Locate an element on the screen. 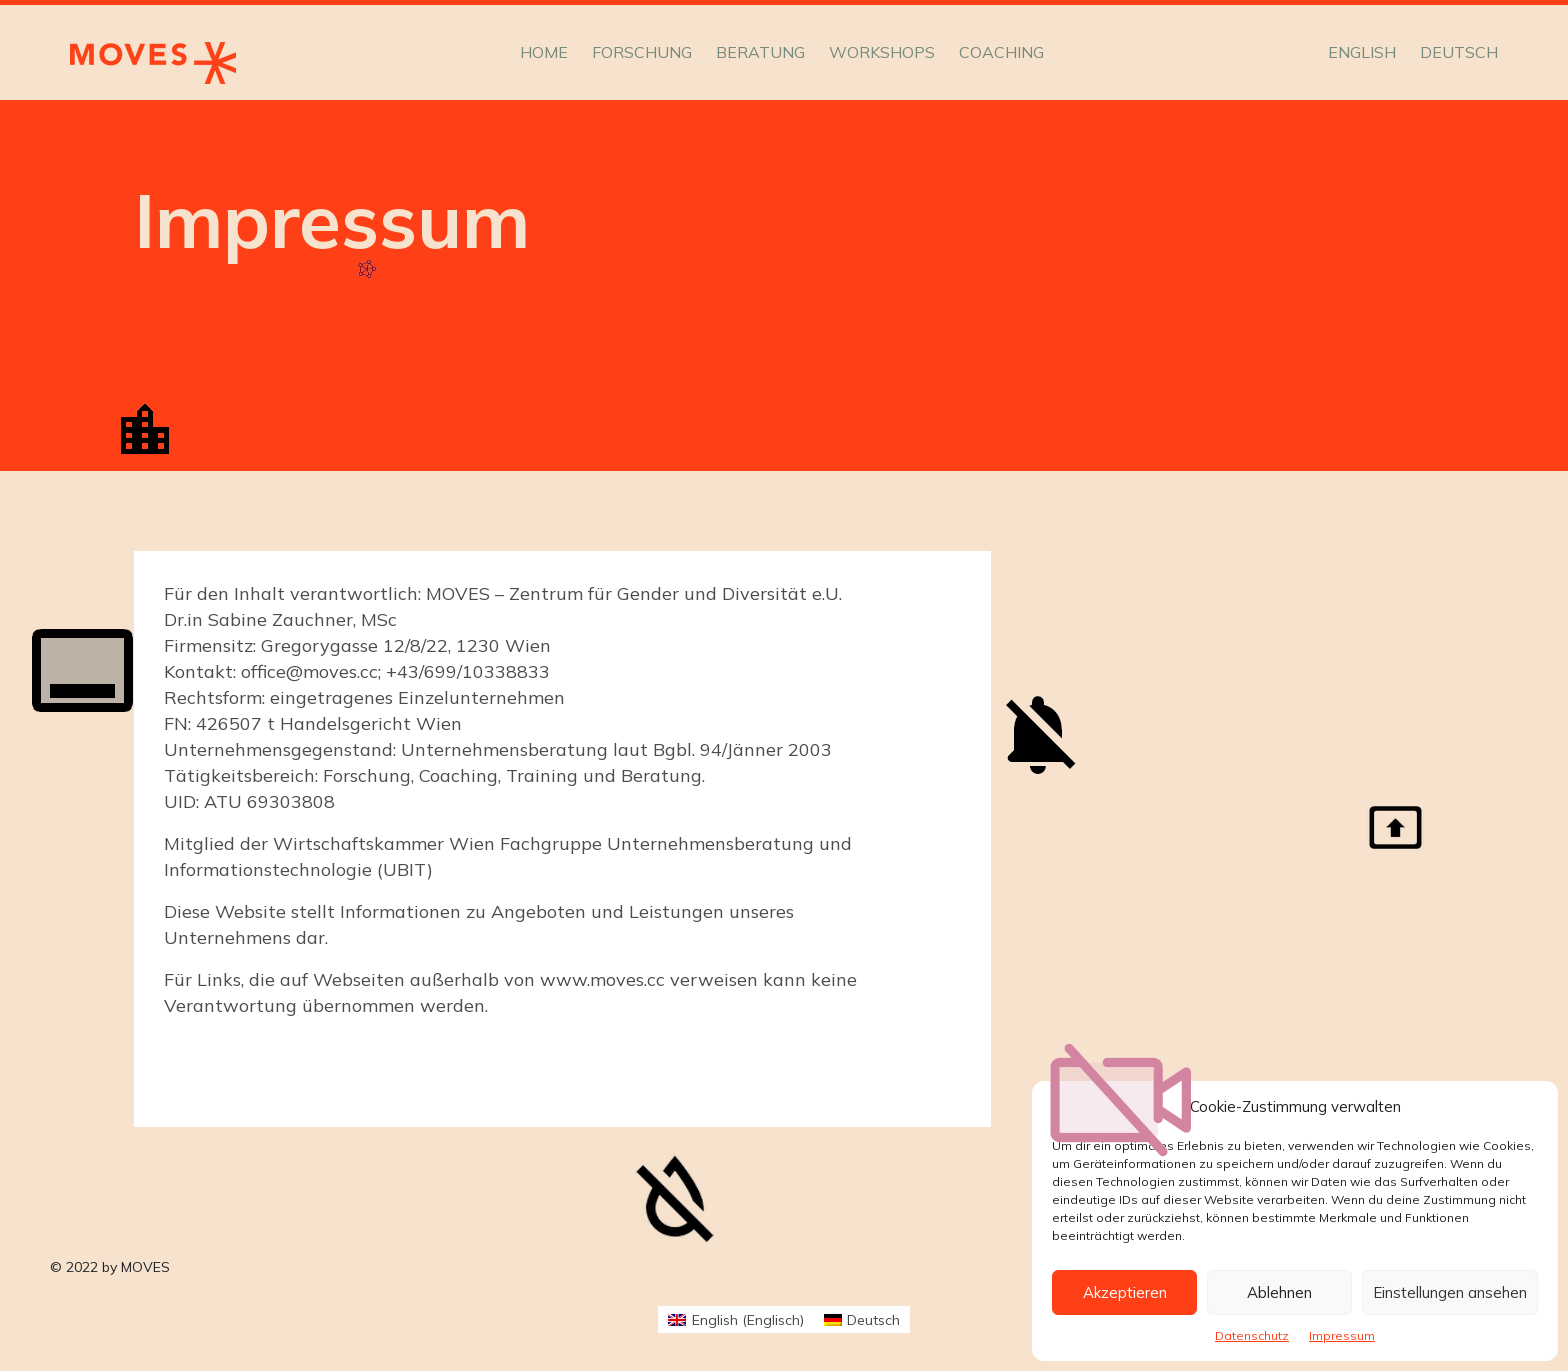  mute notifications is located at coordinates (1038, 734).